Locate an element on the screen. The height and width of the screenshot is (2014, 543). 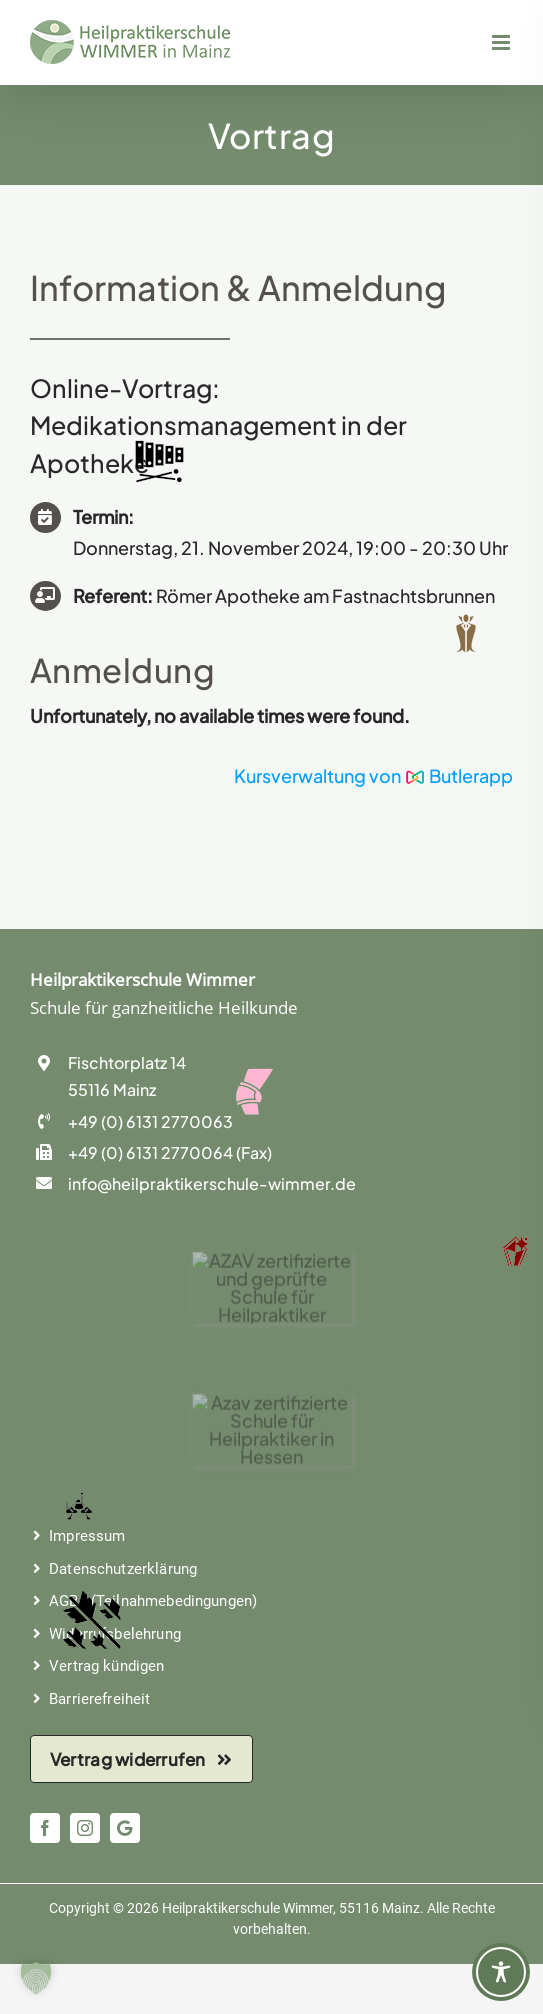
launch multiple projectiles or arrows is located at coordinates (91, 1619).